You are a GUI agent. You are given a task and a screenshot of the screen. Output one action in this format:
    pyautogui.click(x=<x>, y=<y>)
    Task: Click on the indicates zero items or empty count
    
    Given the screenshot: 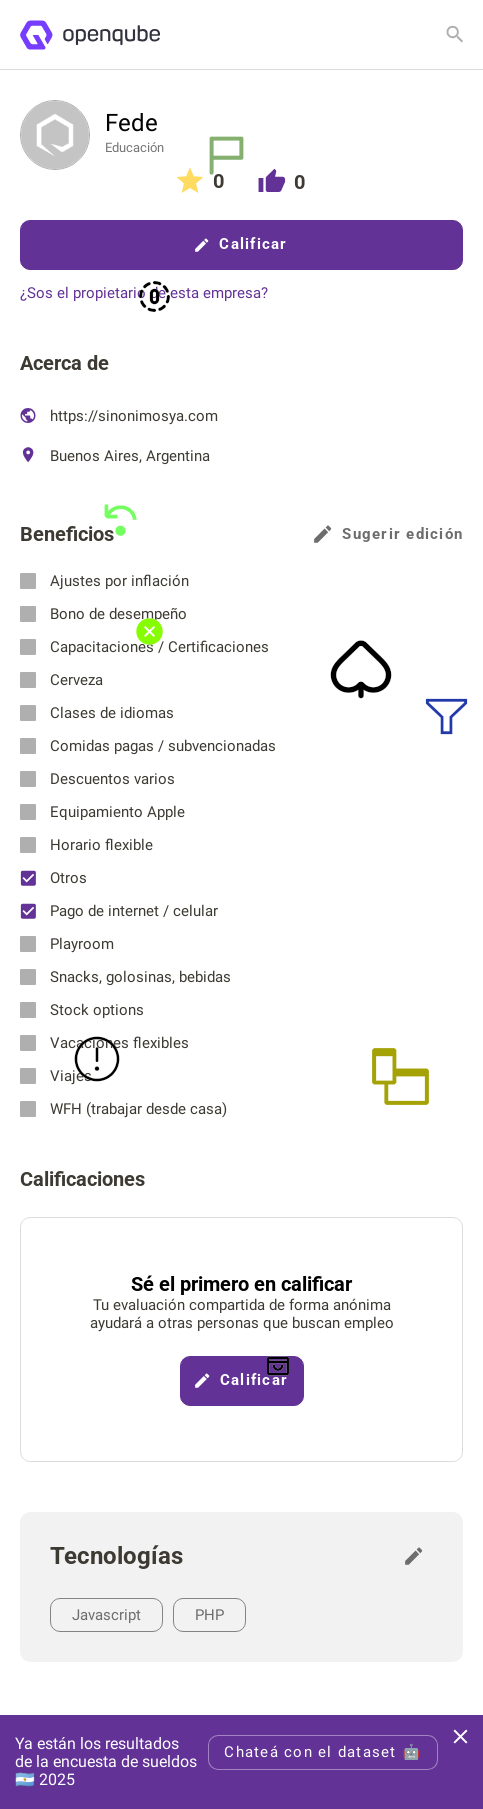 What is the action you would take?
    pyautogui.click(x=154, y=296)
    